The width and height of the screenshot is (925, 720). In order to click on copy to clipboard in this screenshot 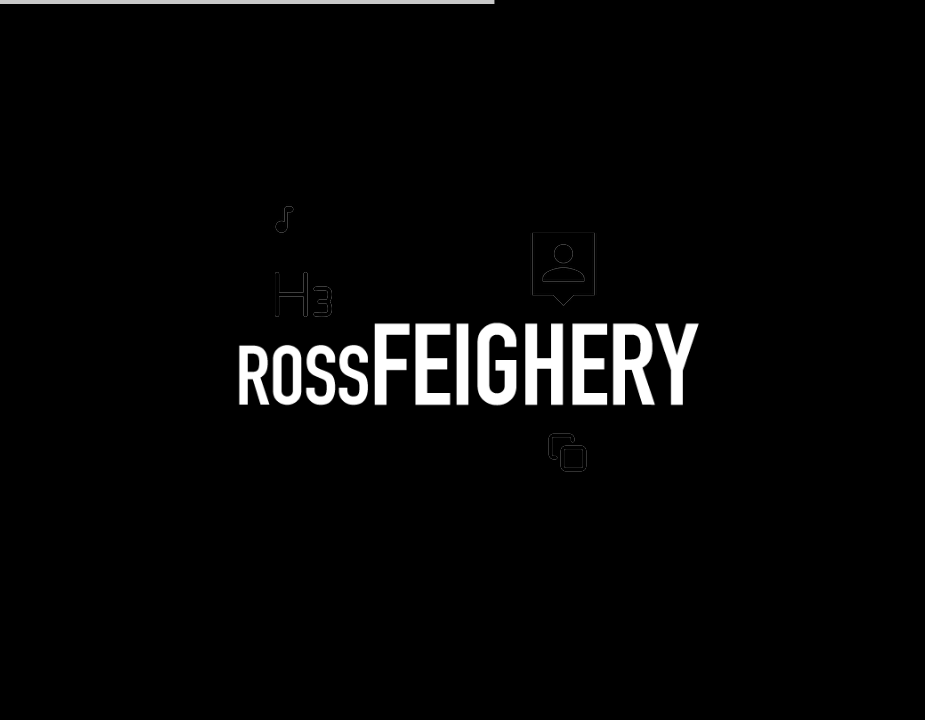, I will do `click(567, 452)`.